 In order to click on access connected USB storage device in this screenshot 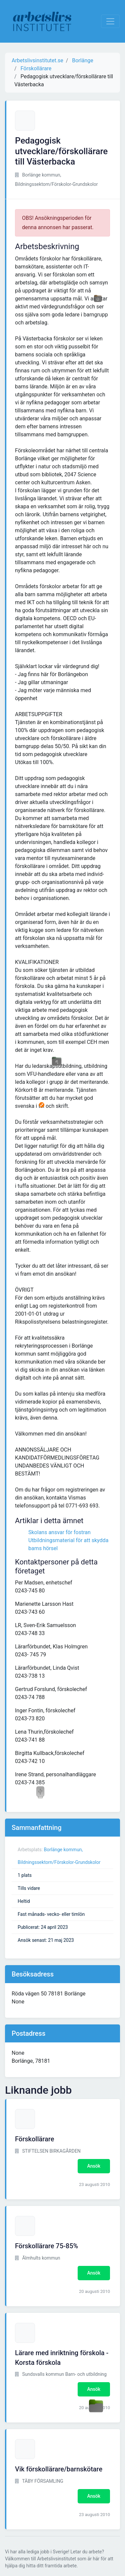, I will do `click(40, 1792)`.